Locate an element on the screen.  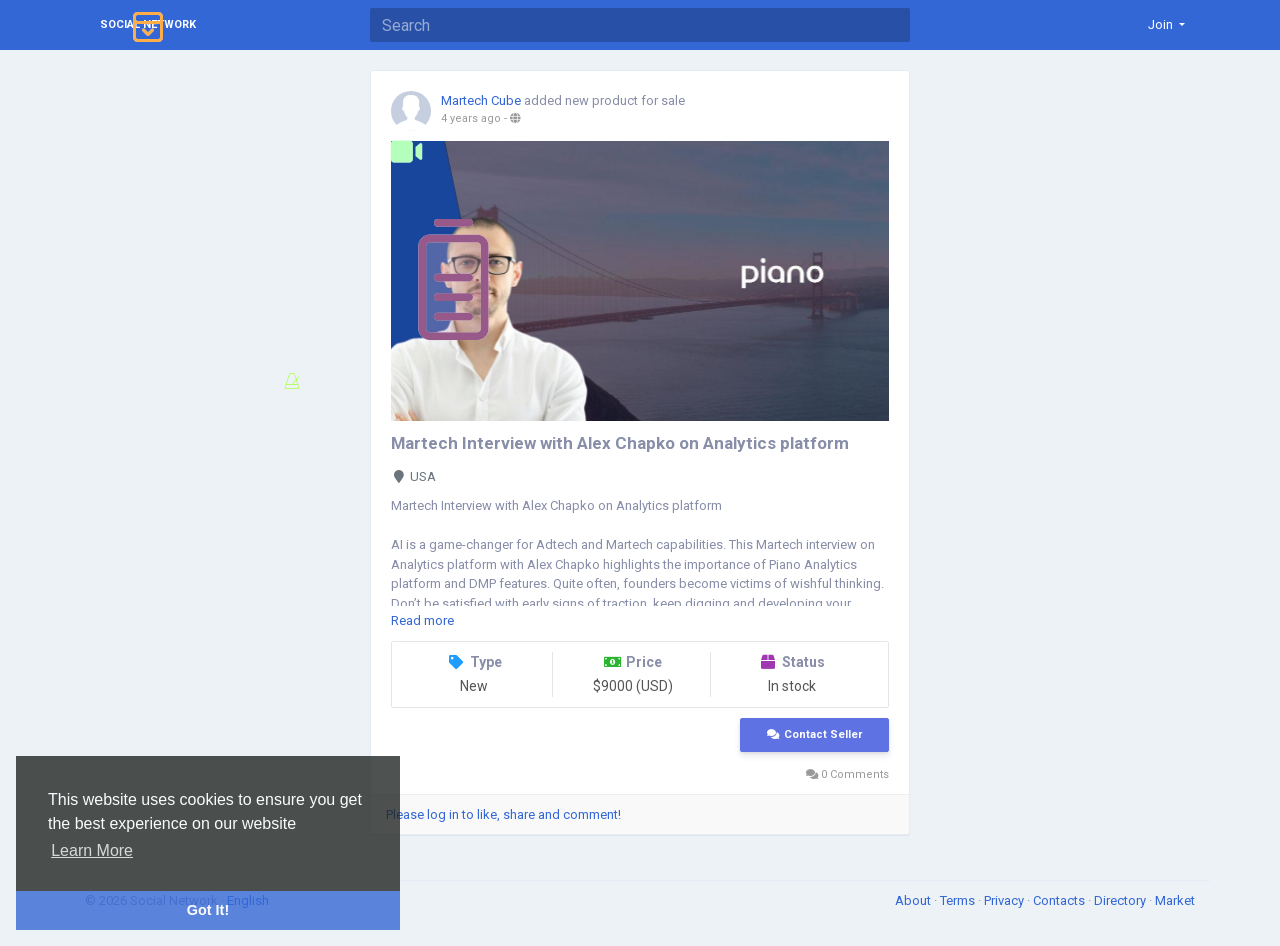
start a video call is located at coordinates (405, 151).